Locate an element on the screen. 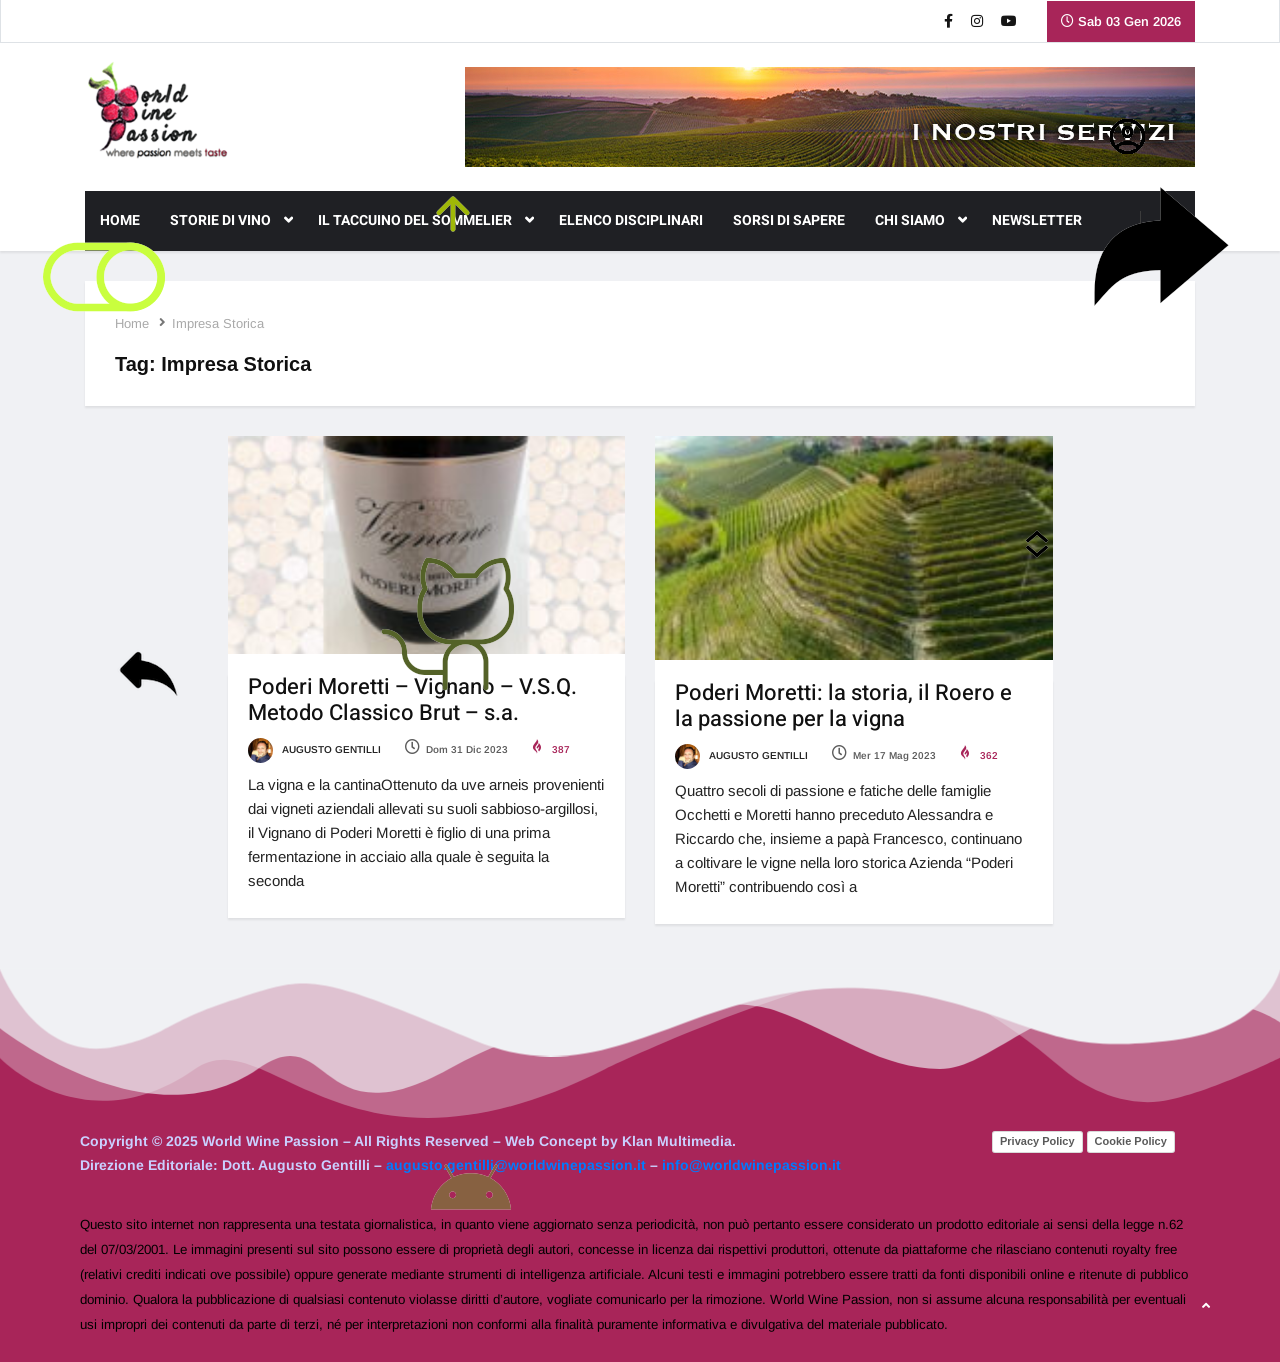  share or forward content is located at coordinates (1161, 246).